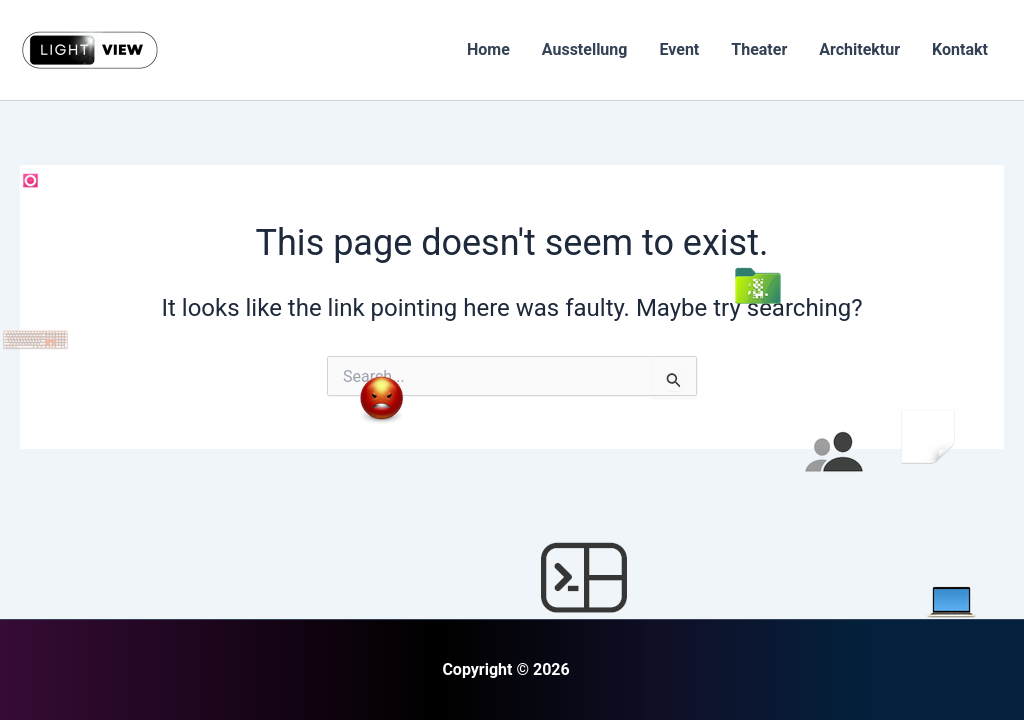 This screenshot has height=720, width=1024. I want to click on open your GameJolt games folder, so click(758, 287).